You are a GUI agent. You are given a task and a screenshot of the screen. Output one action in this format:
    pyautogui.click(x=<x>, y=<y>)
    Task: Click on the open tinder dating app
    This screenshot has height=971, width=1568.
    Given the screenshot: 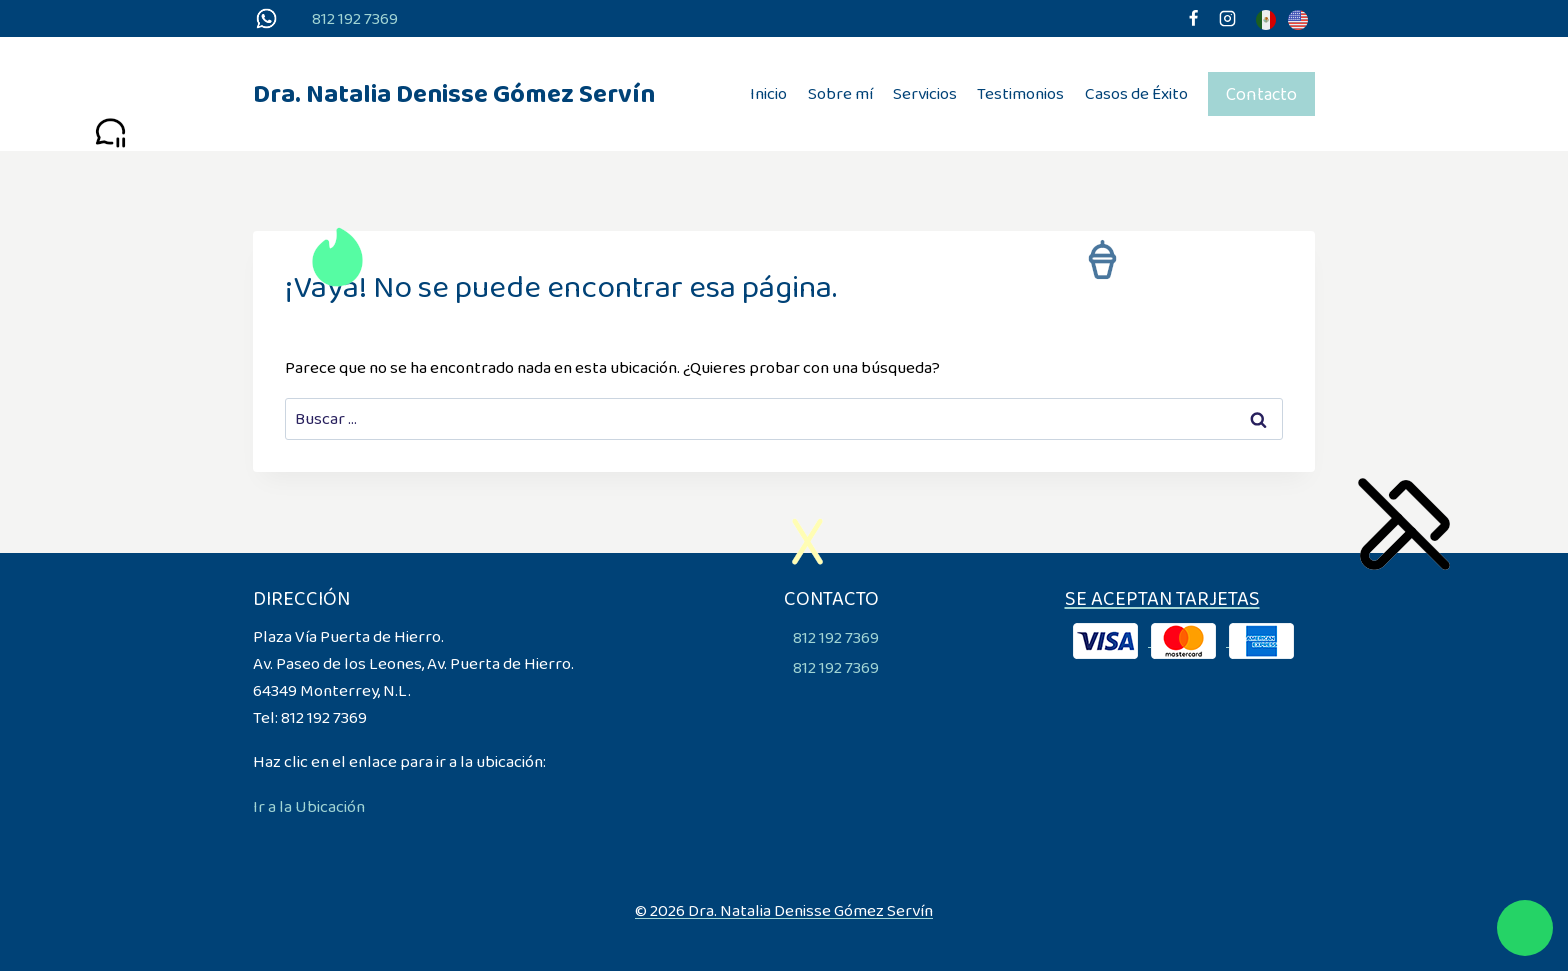 What is the action you would take?
    pyautogui.click(x=337, y=258)
    